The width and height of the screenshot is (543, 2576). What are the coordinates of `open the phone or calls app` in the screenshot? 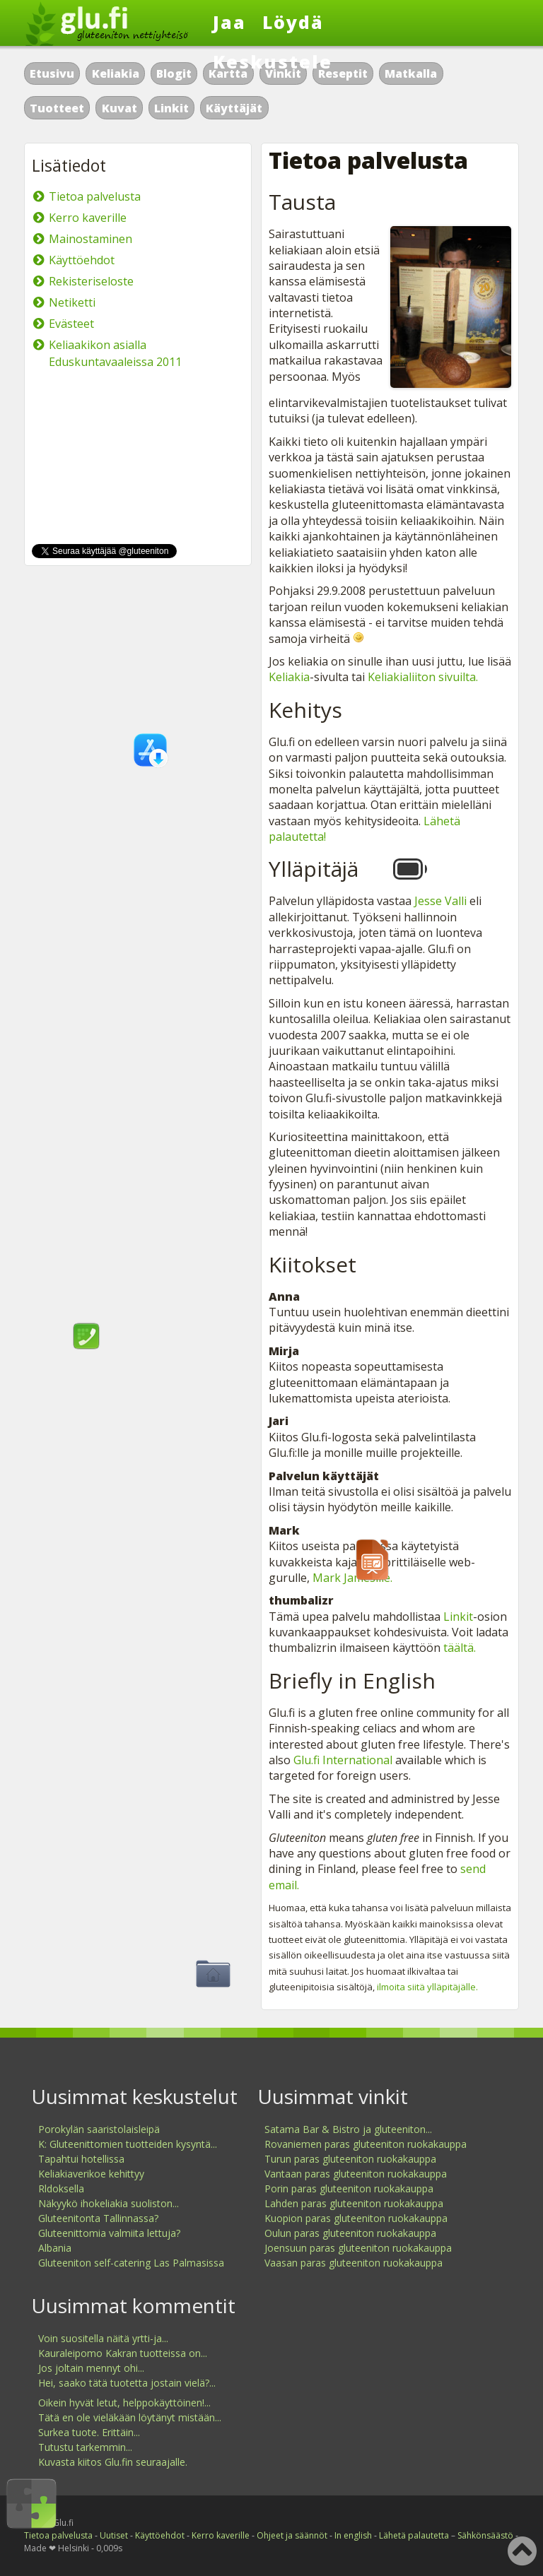 It's located at (86, 1336).